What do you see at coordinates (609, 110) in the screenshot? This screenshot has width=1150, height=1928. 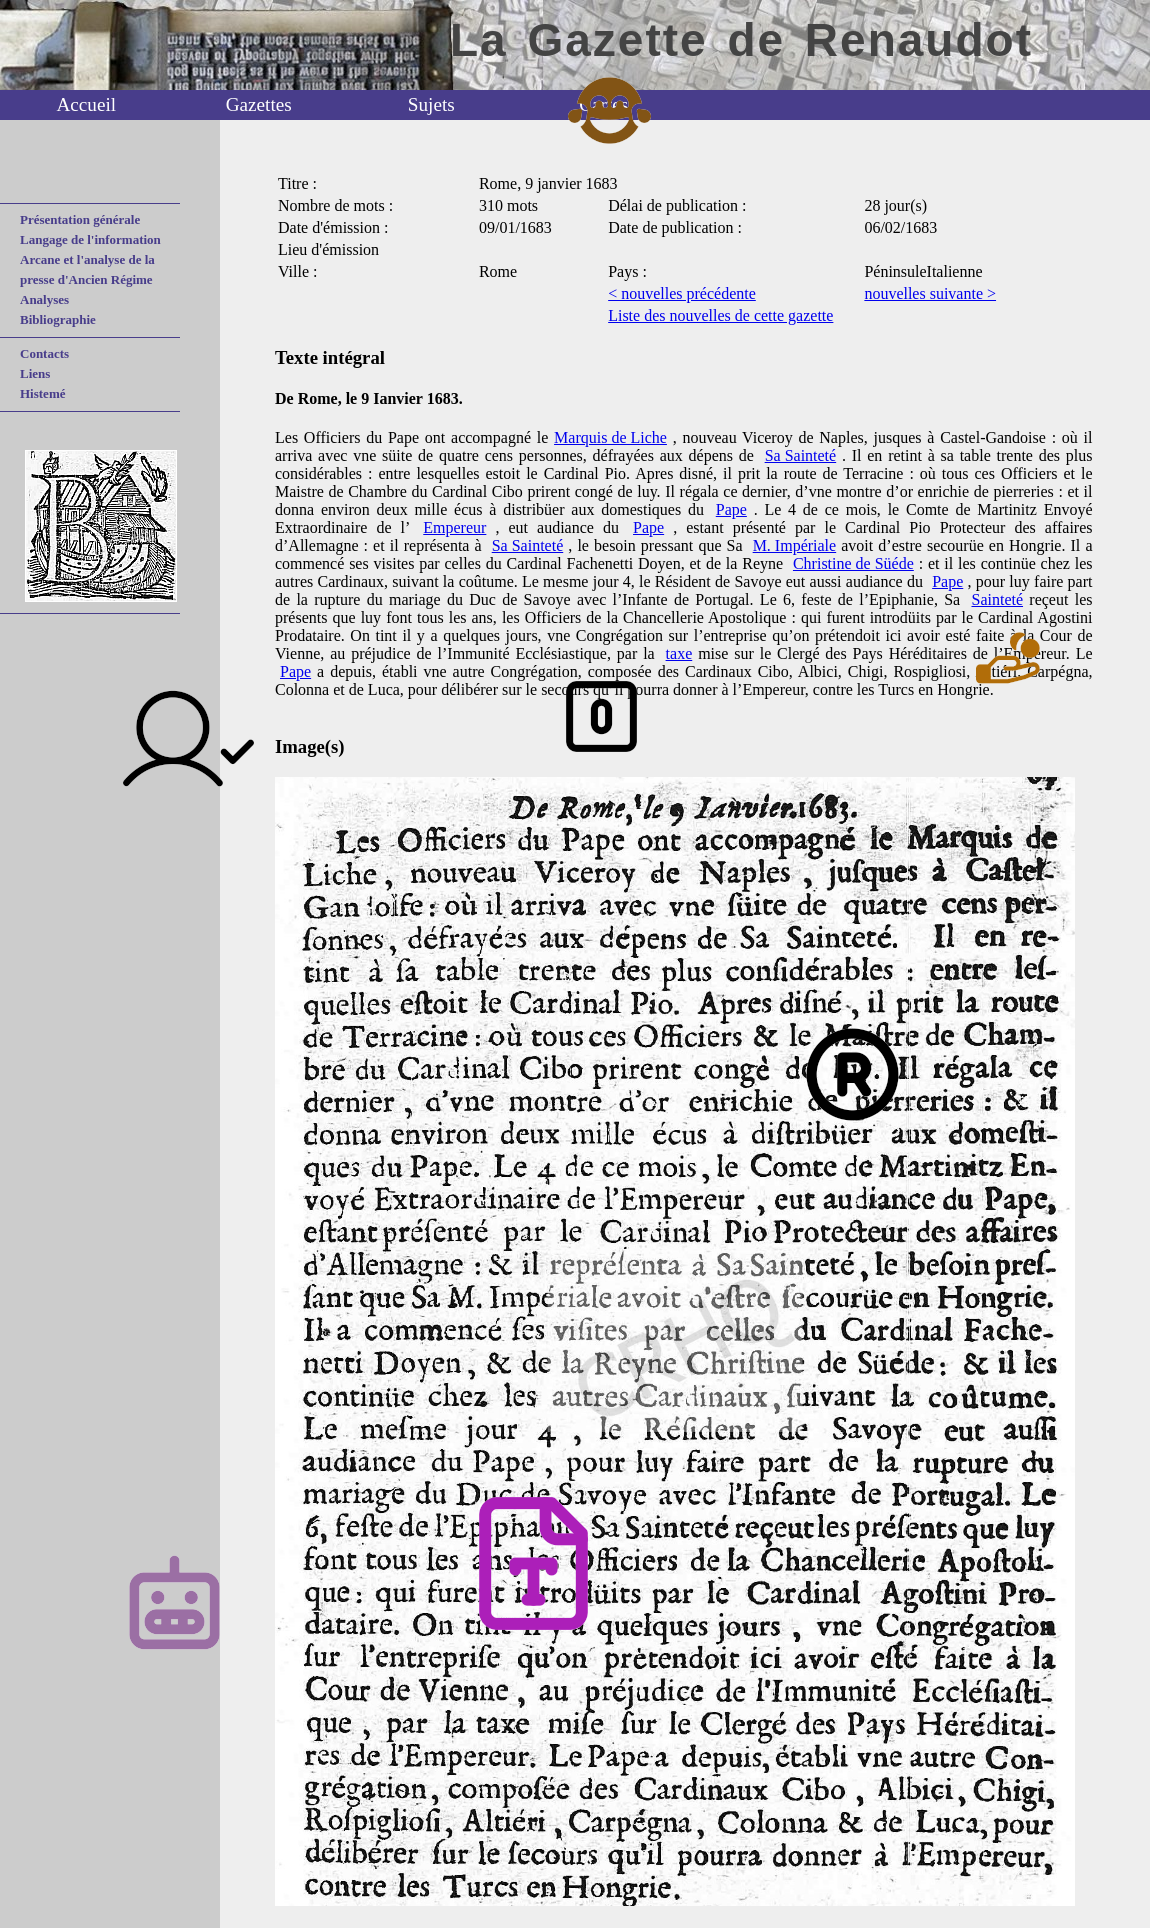 I see `react with laughing emoji` at bounding box center [609, 110].